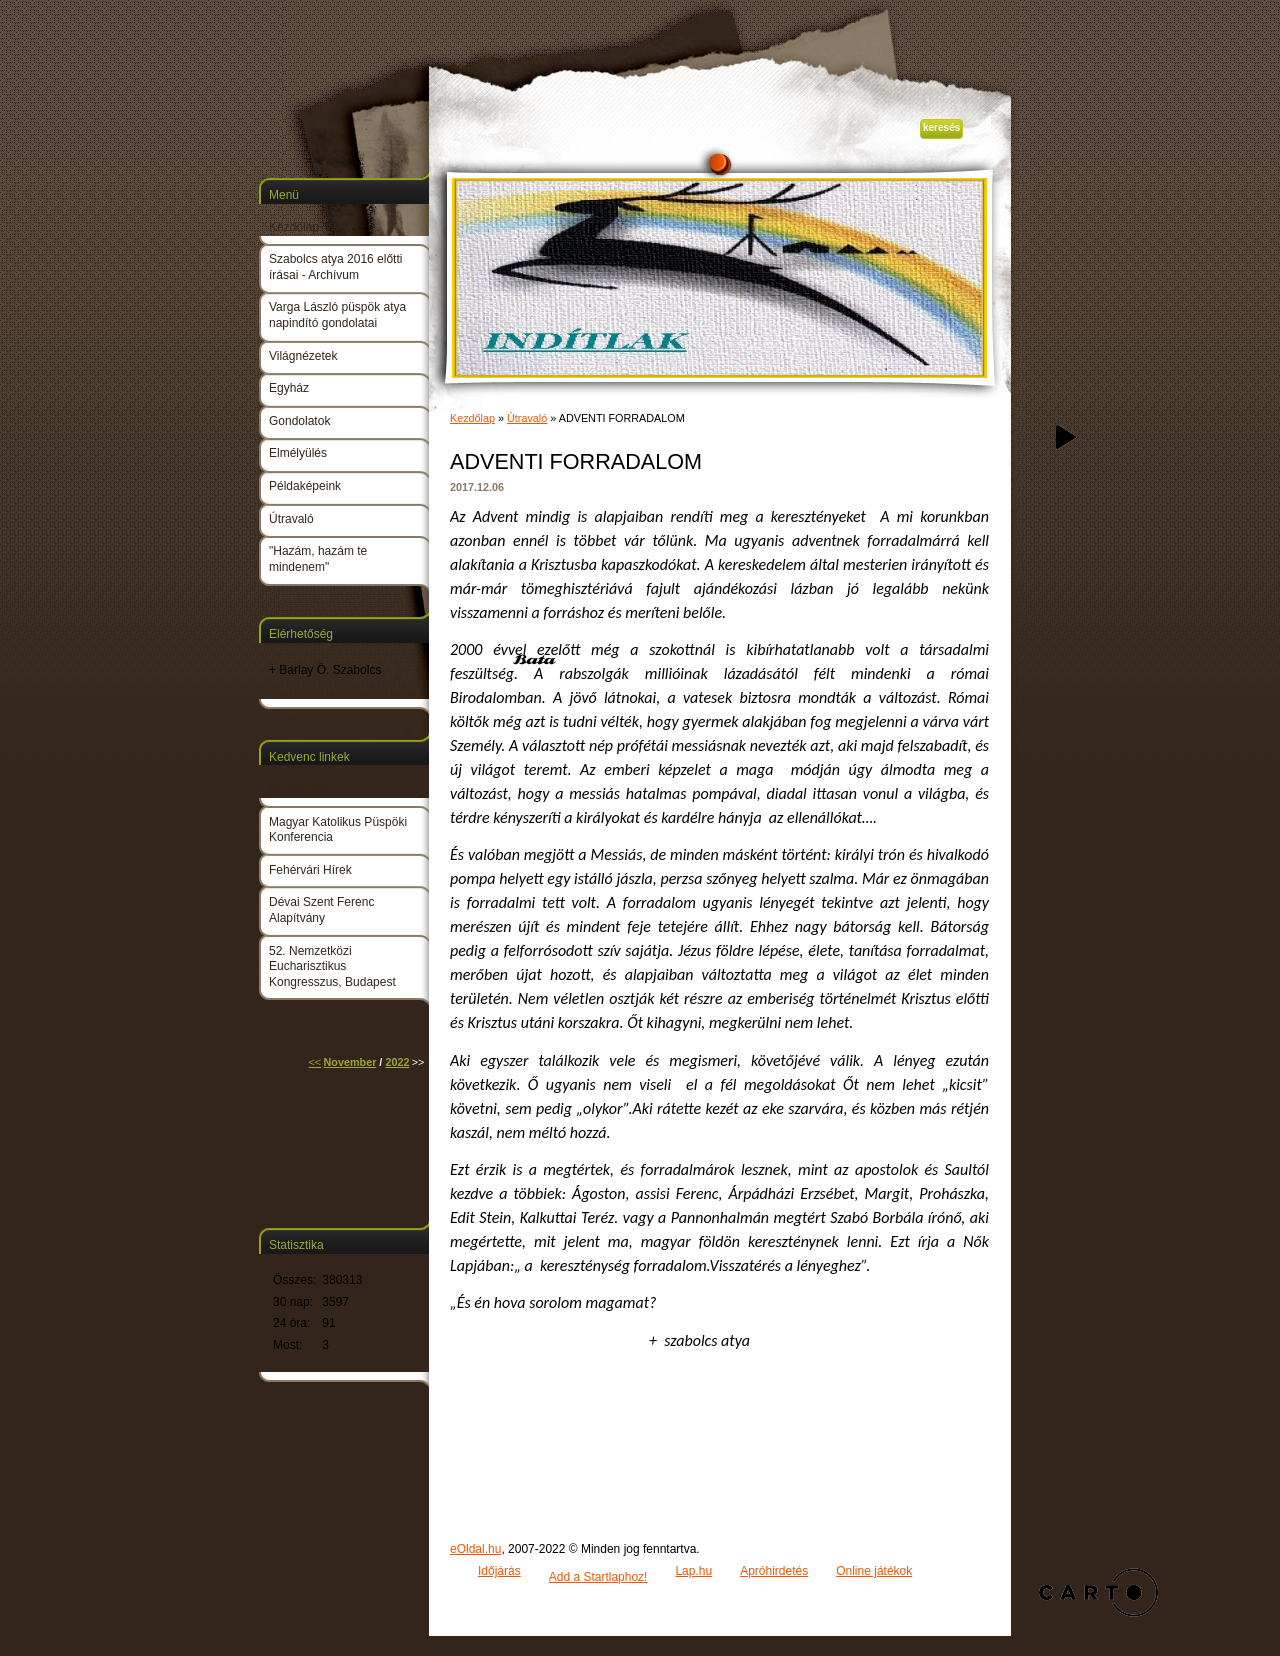 This screenshot has width=1280, height=1656. What do you see at coordinates (534, 659) in the screenshot?
I see `visit the Bata footwear website` at bounding box center [534, 659].